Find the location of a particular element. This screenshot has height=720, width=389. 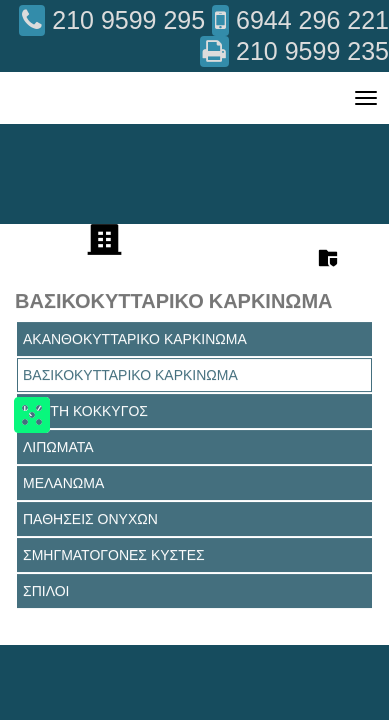

access protected or secure files is located at coordinates (328, 258).